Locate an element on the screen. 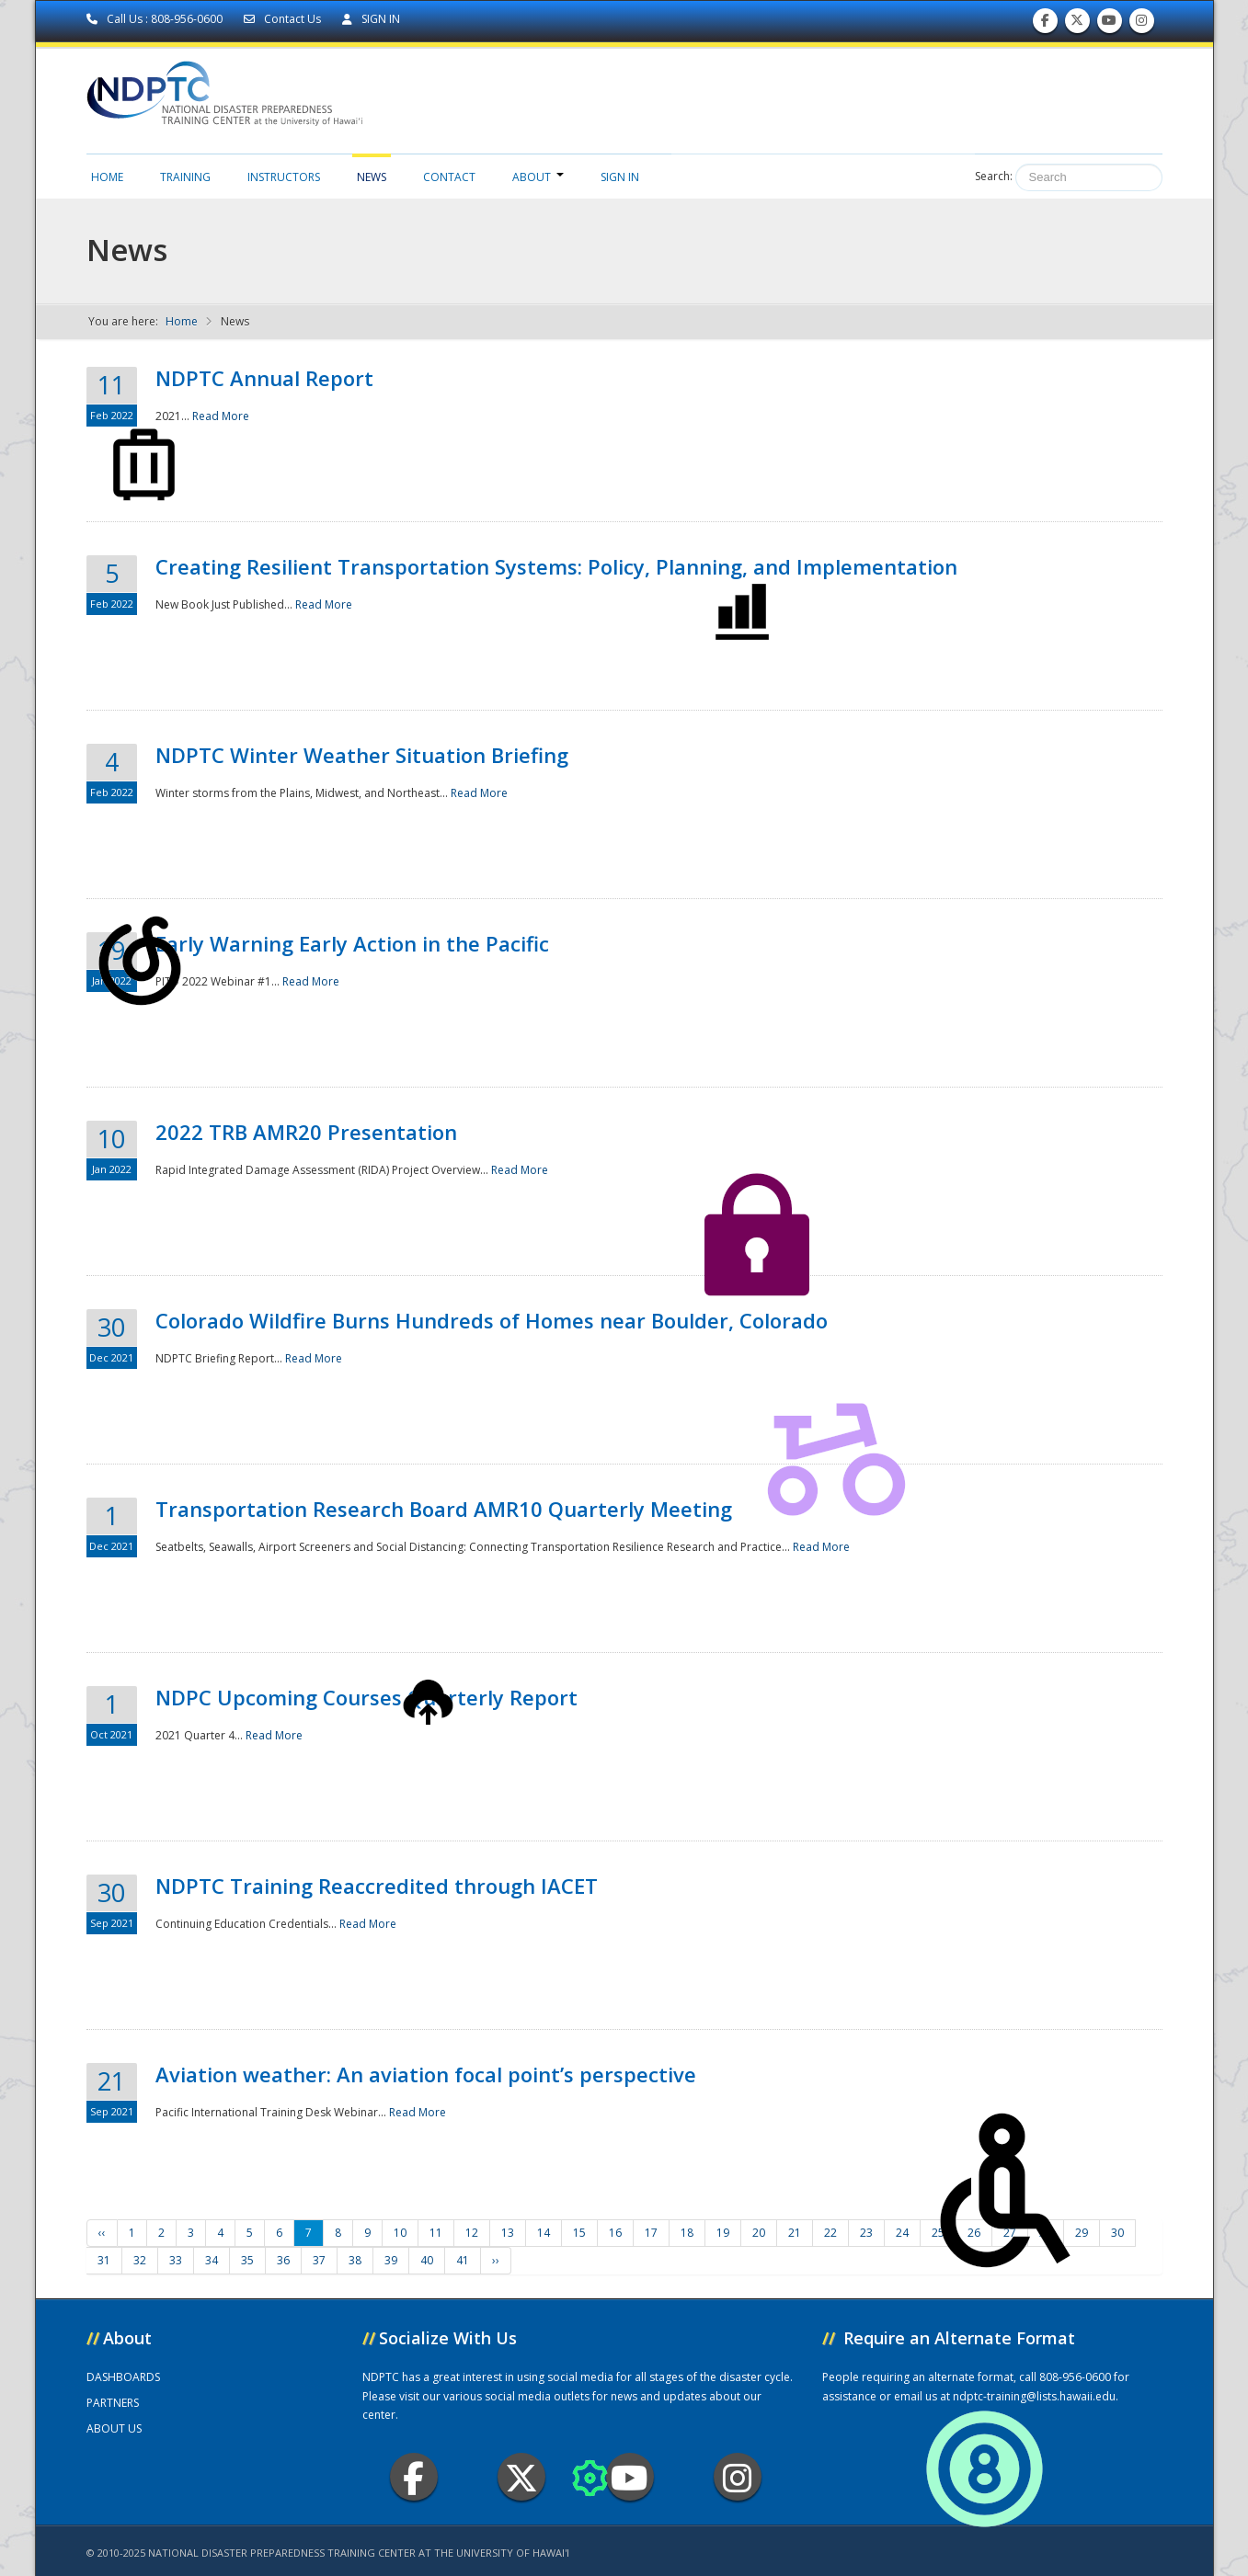 The width and height of the screenshot is (1248, 2576). access billiards or pool game is located at coordinates (984, 2468).